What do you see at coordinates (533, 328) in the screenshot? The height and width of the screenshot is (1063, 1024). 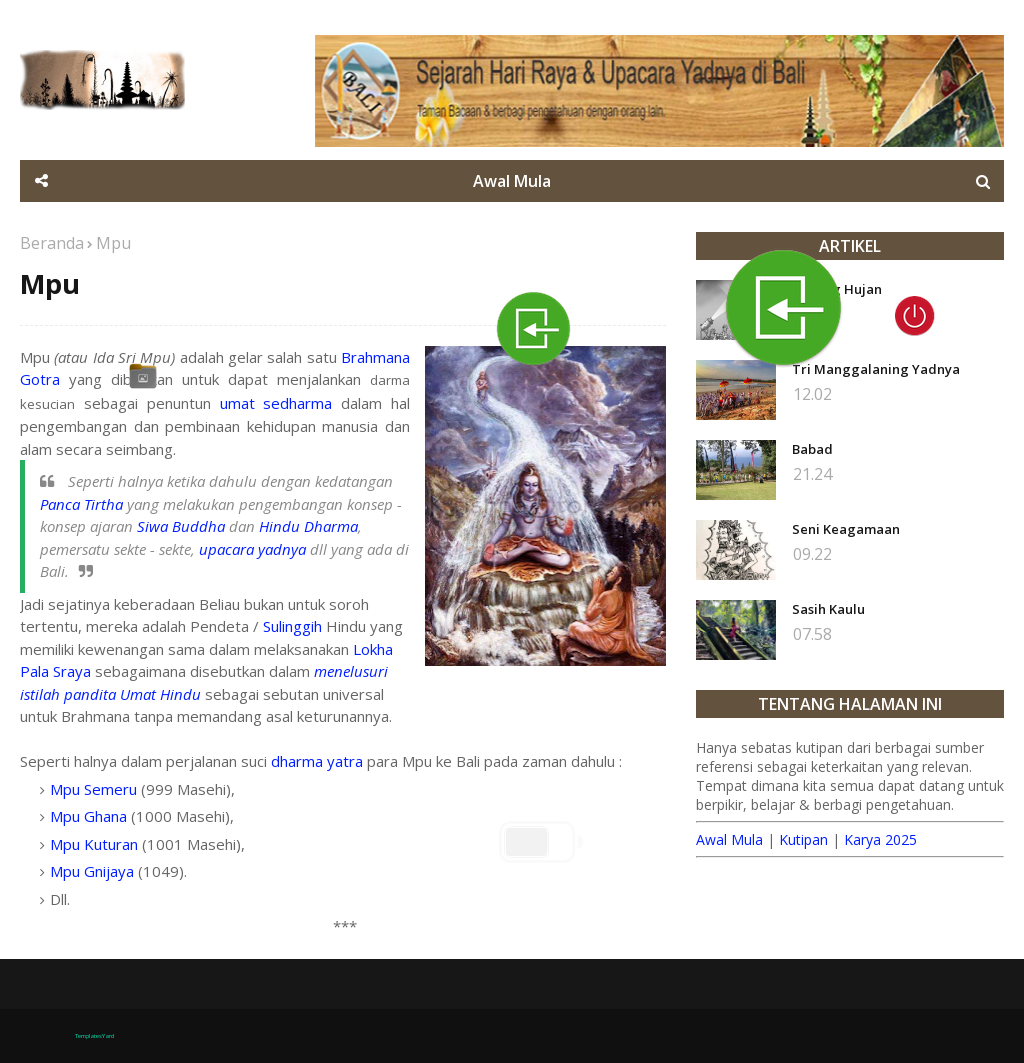 I see `log out of the current user session` at bounding box center [533, 328].